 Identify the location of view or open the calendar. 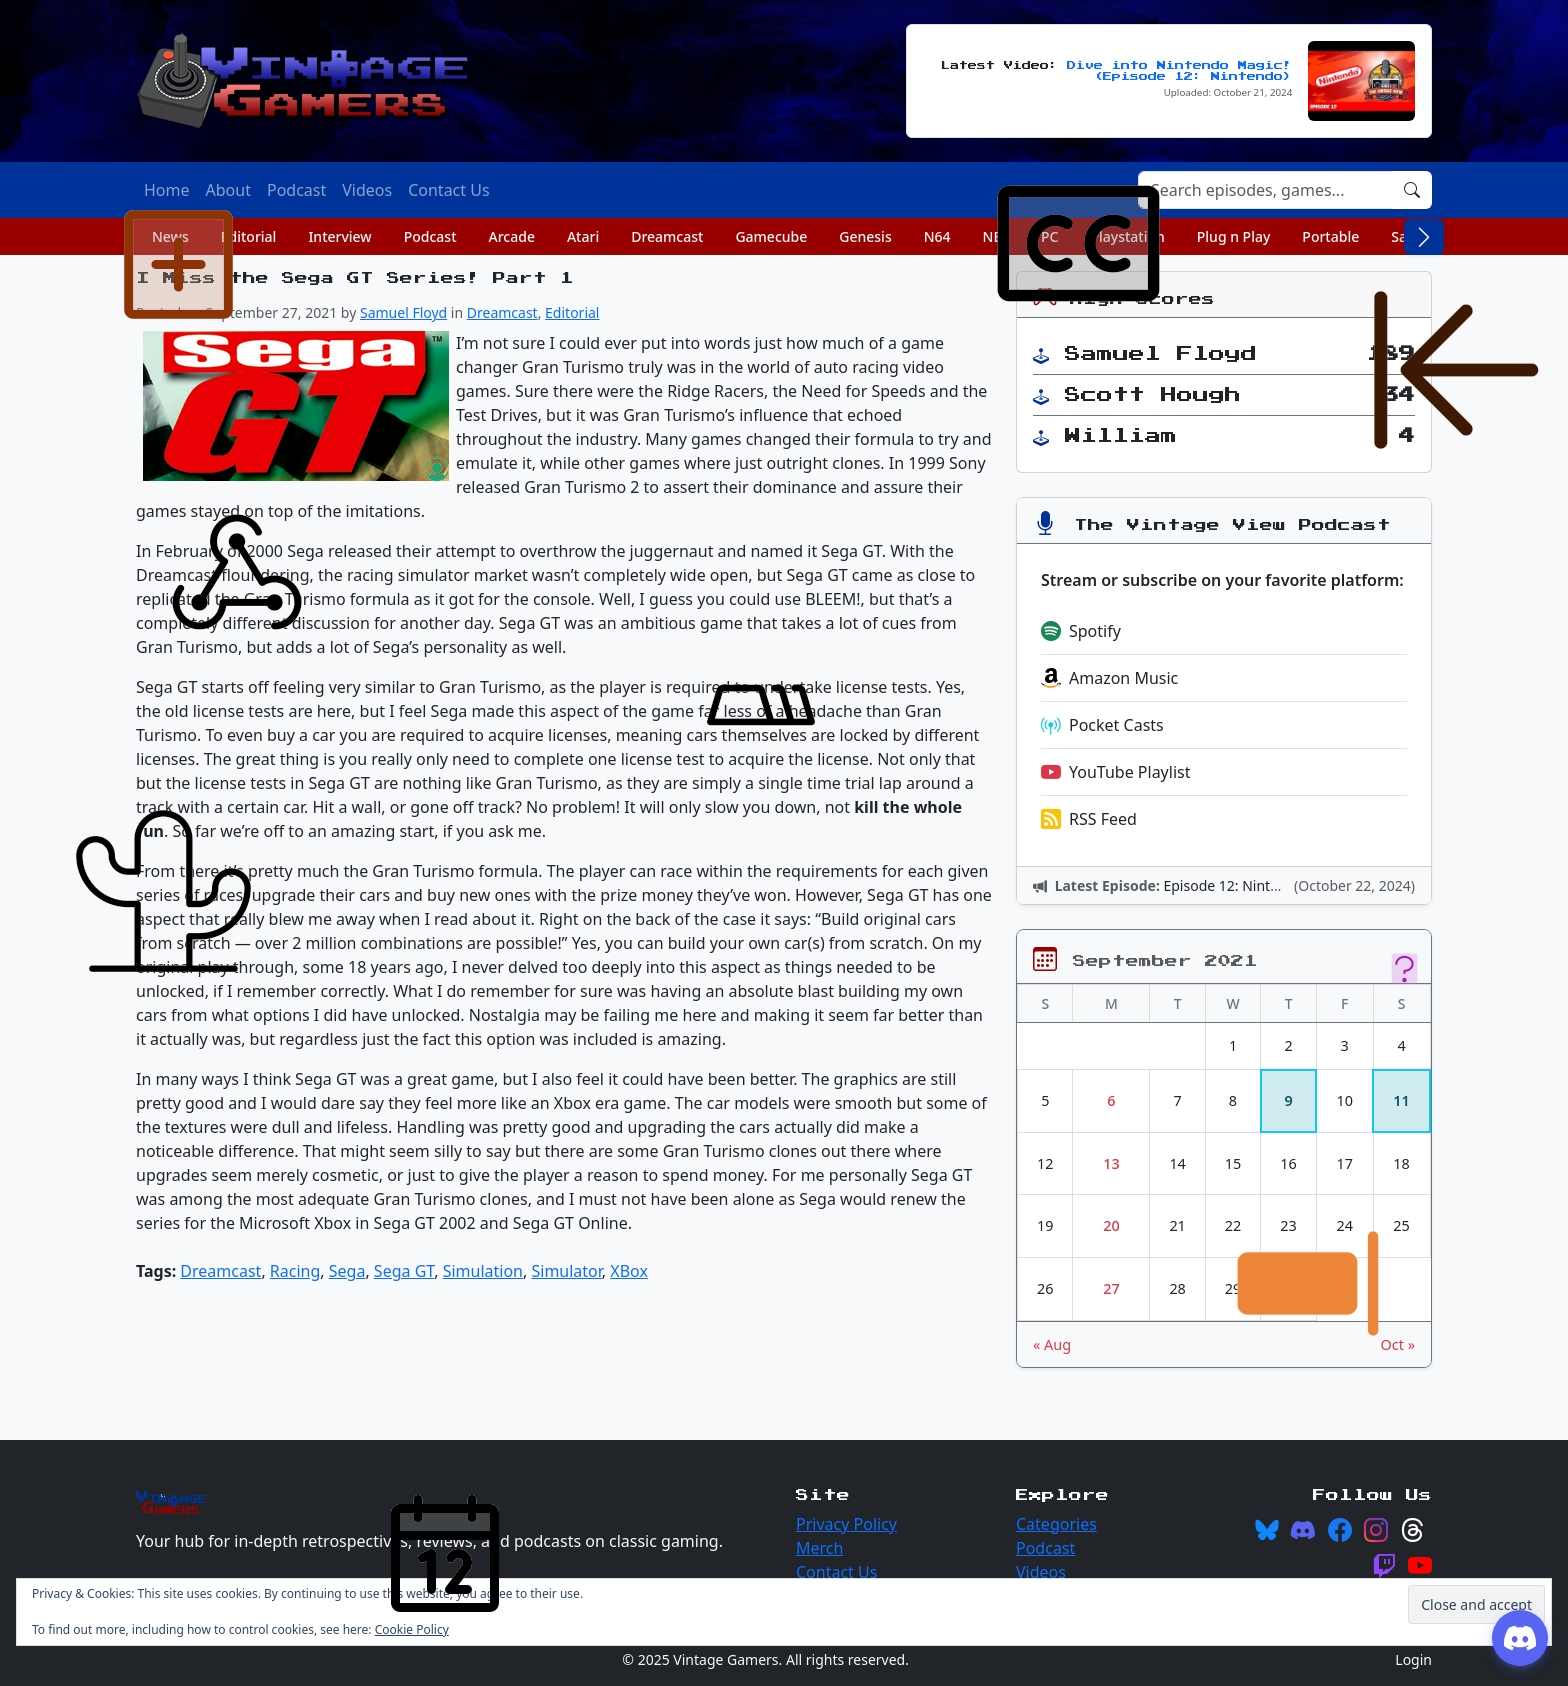
(445, 1558).